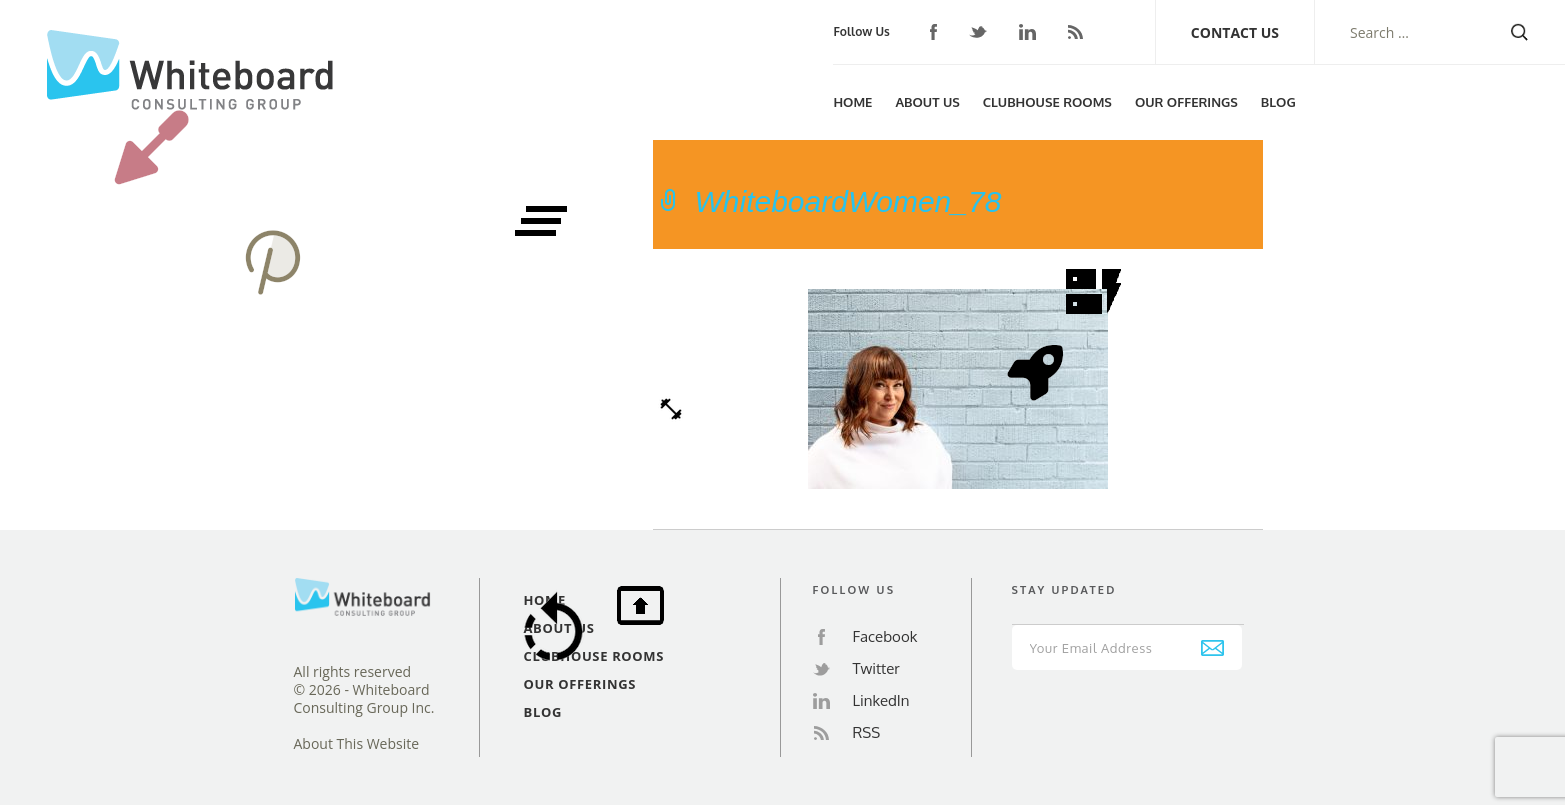 The width and height of the screenshot is (1565, 811). I want to click on clear all notifications or messages, so click(541, 221).